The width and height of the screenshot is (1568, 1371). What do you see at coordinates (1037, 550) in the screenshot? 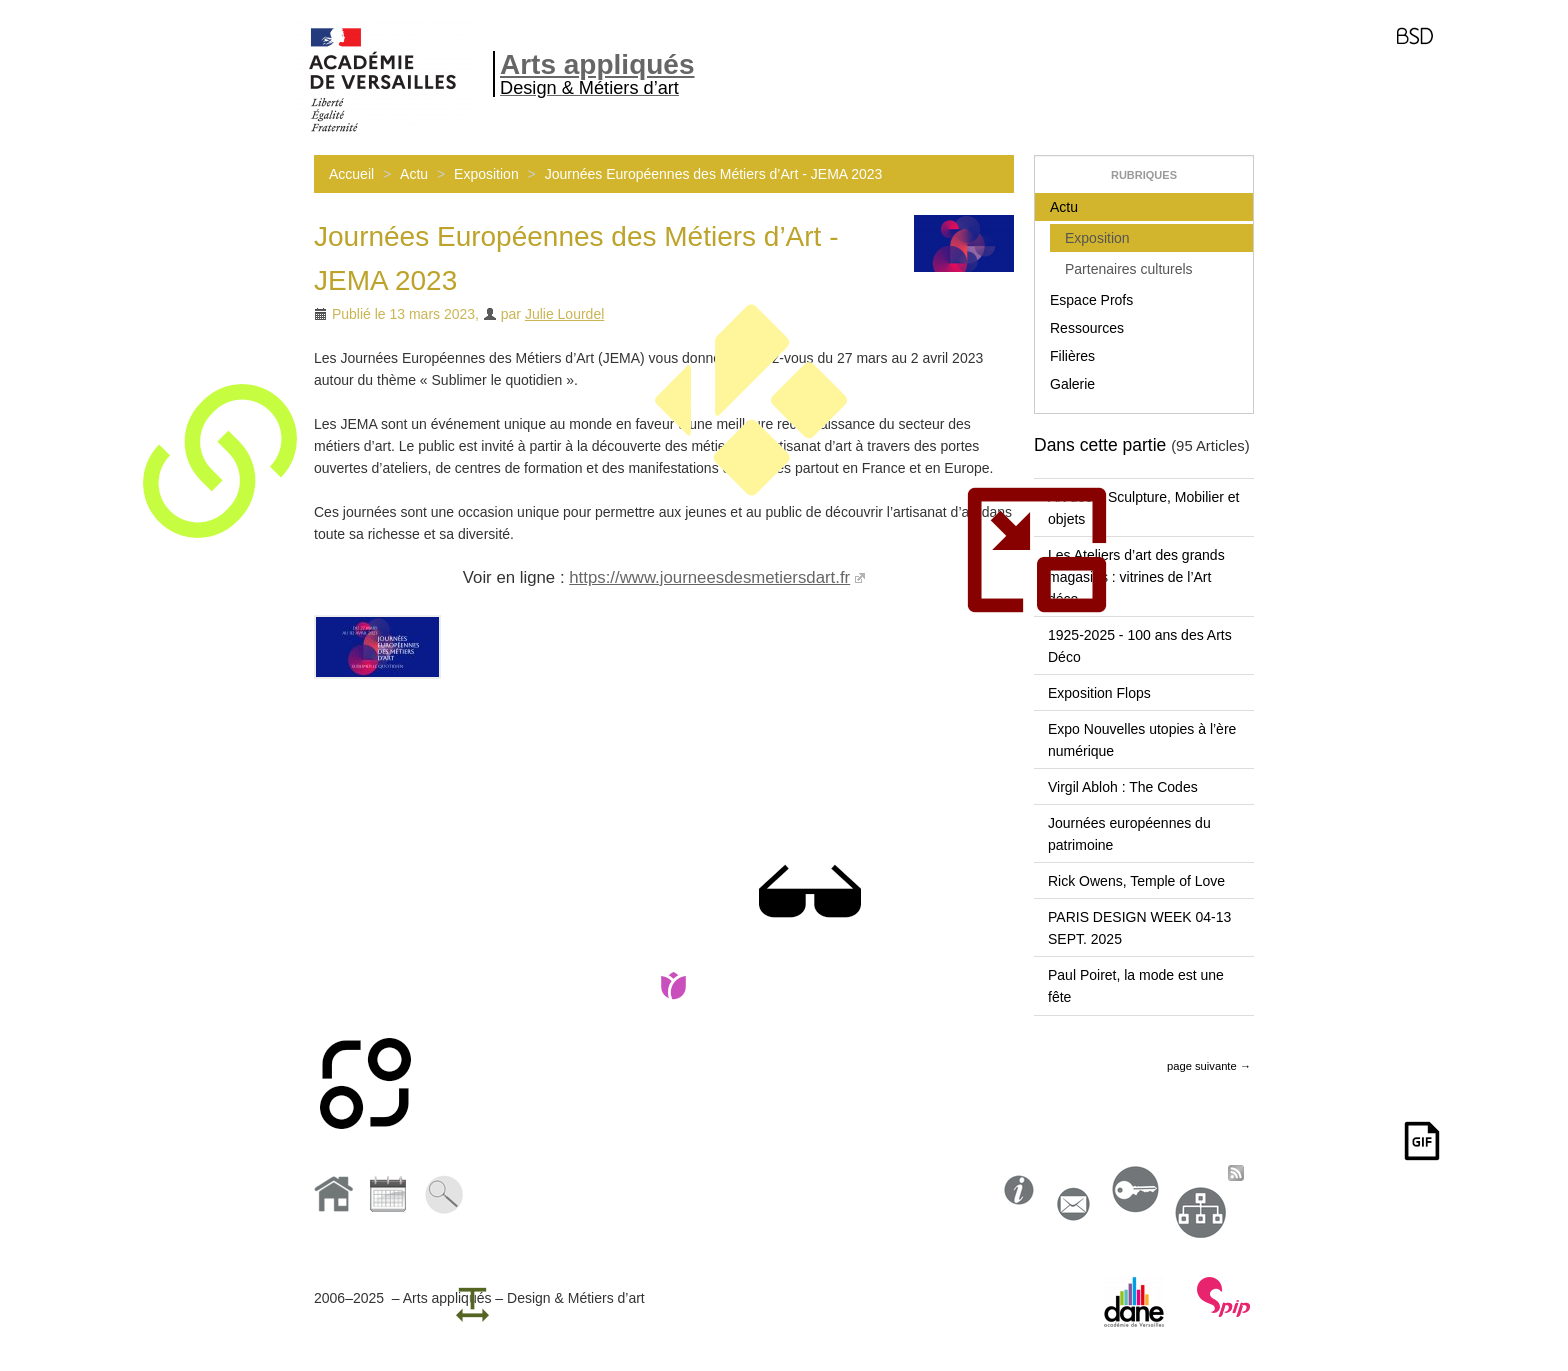
I see `enable picture-in-picture mode` at bounding box center [1037, 550].